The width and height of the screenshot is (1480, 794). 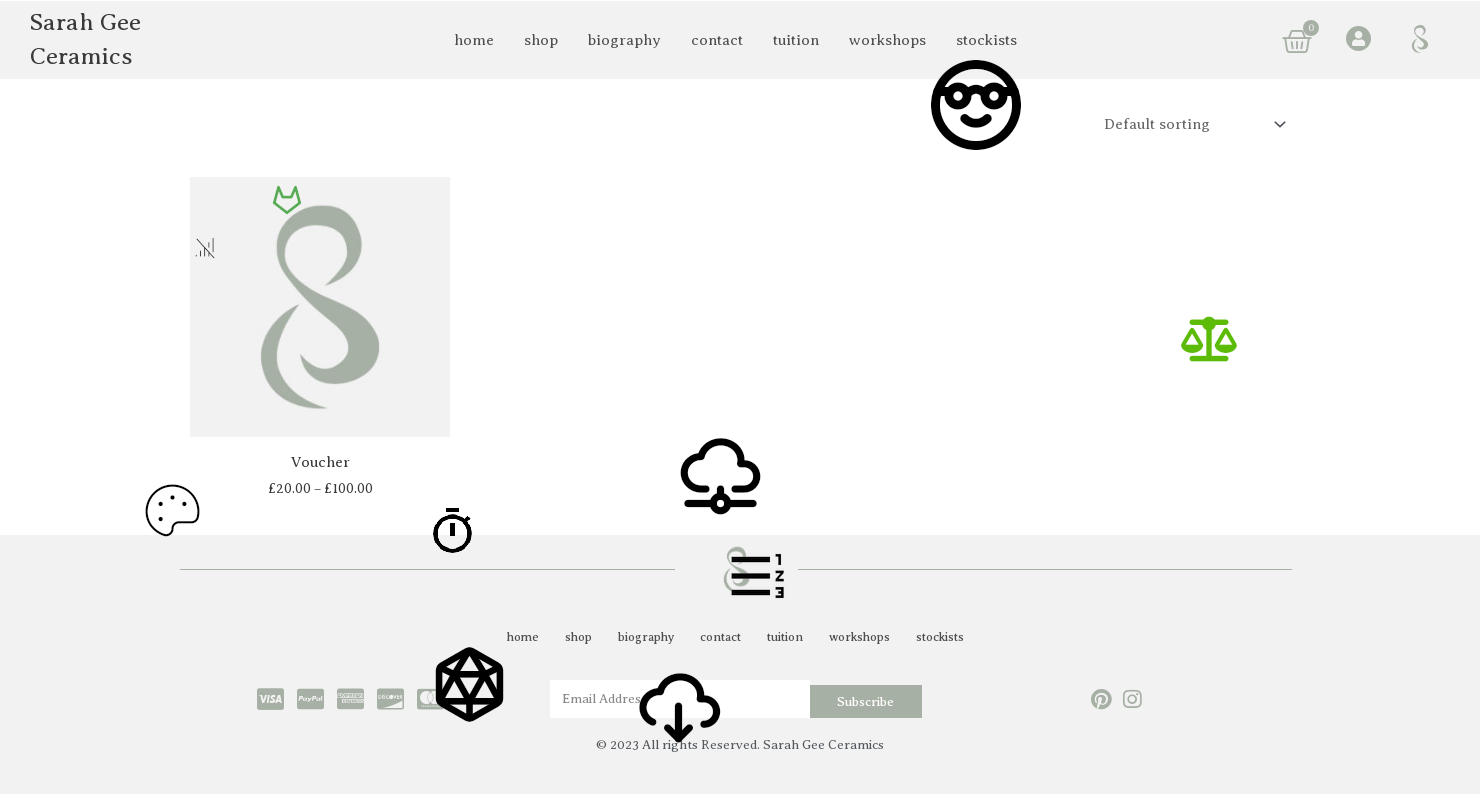 What do you see at coordinates (287, 200) in the screenshot?
I see `link to GitLab repository` at bounding box center [287, 200].